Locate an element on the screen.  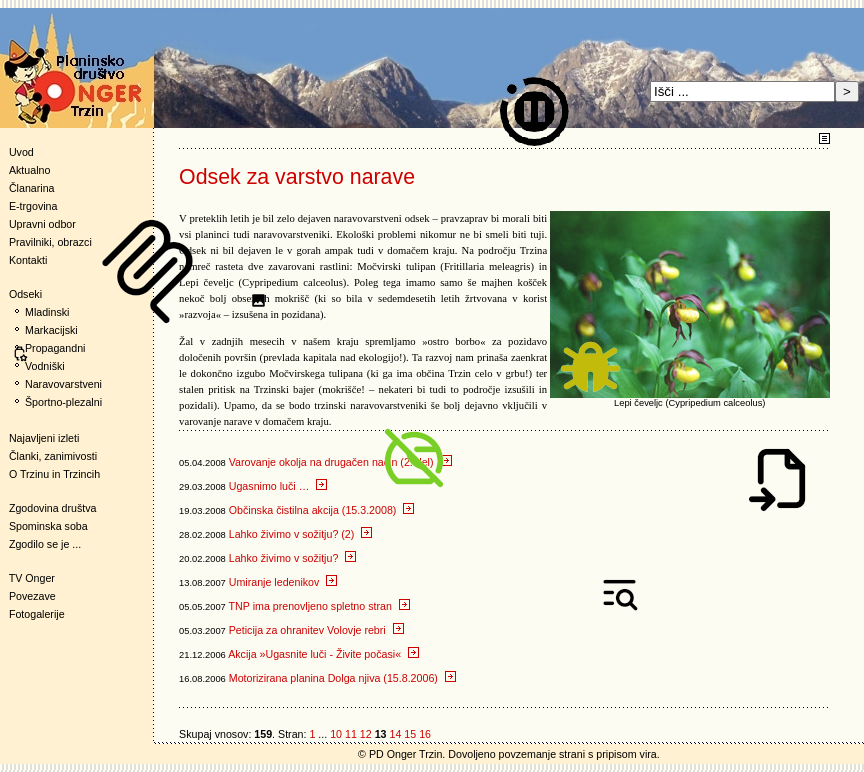
disable safety helmet requirement is located at coordinates (414, 458).